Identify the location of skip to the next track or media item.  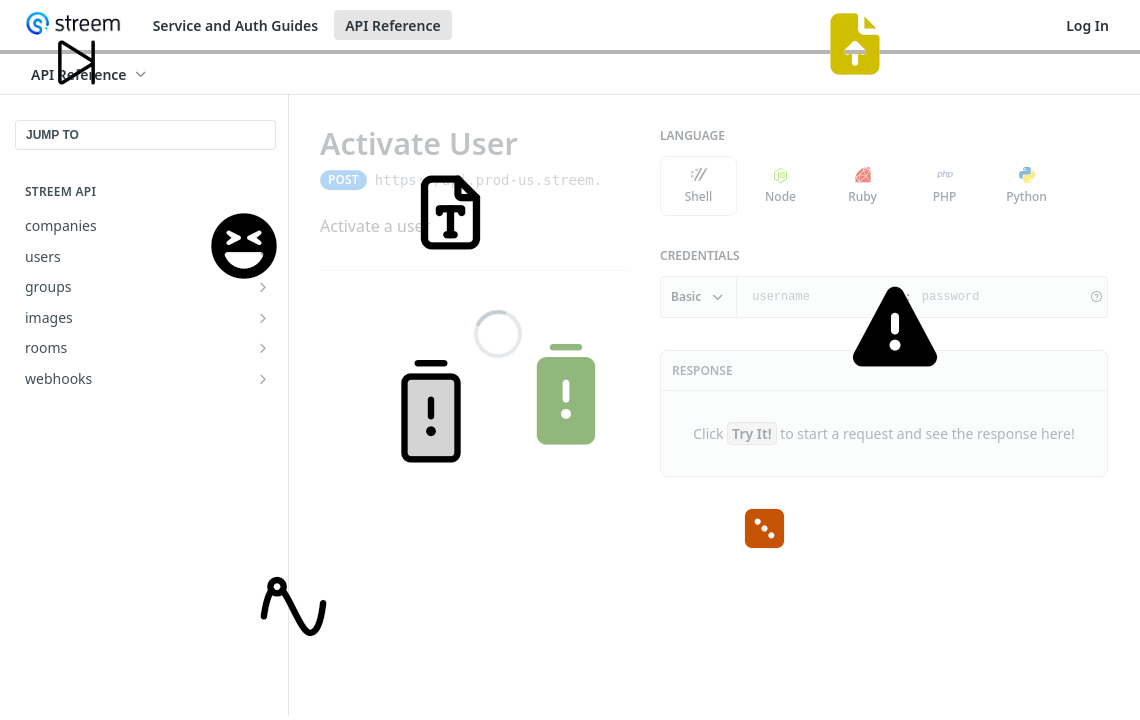
(76, 62).